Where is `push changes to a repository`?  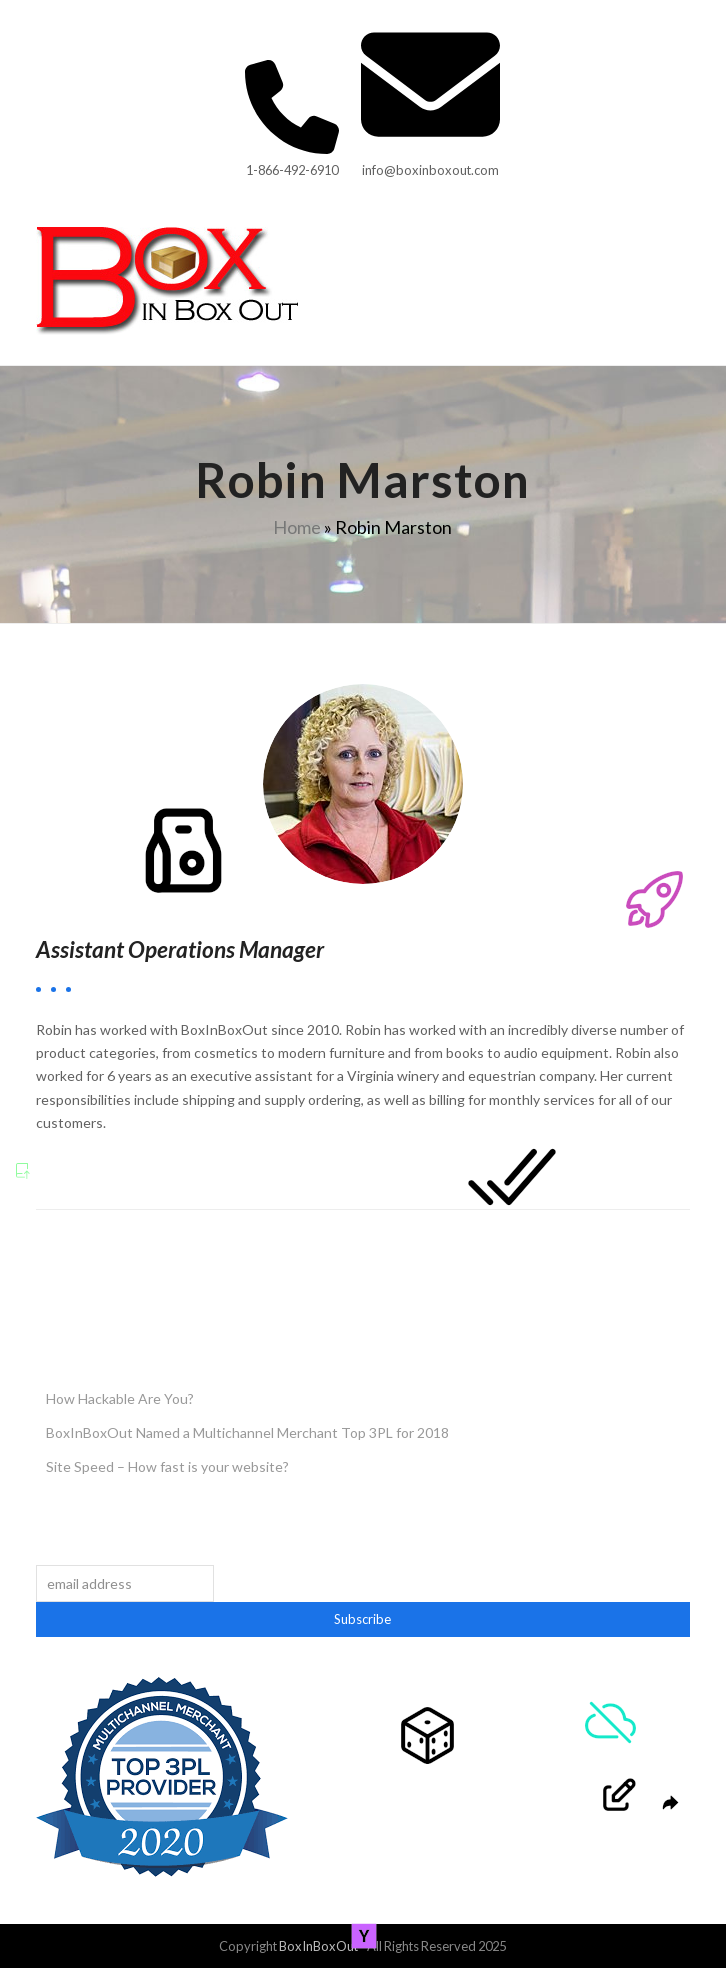 push changes to a repository is located at coordinates (22, 1171).